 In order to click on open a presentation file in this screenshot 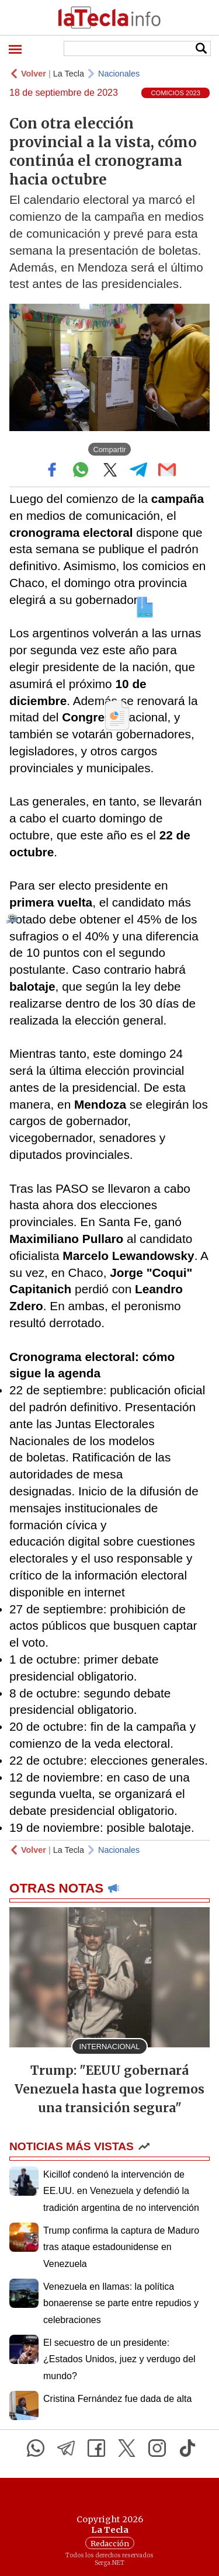, I will do `click(117, 715)`.